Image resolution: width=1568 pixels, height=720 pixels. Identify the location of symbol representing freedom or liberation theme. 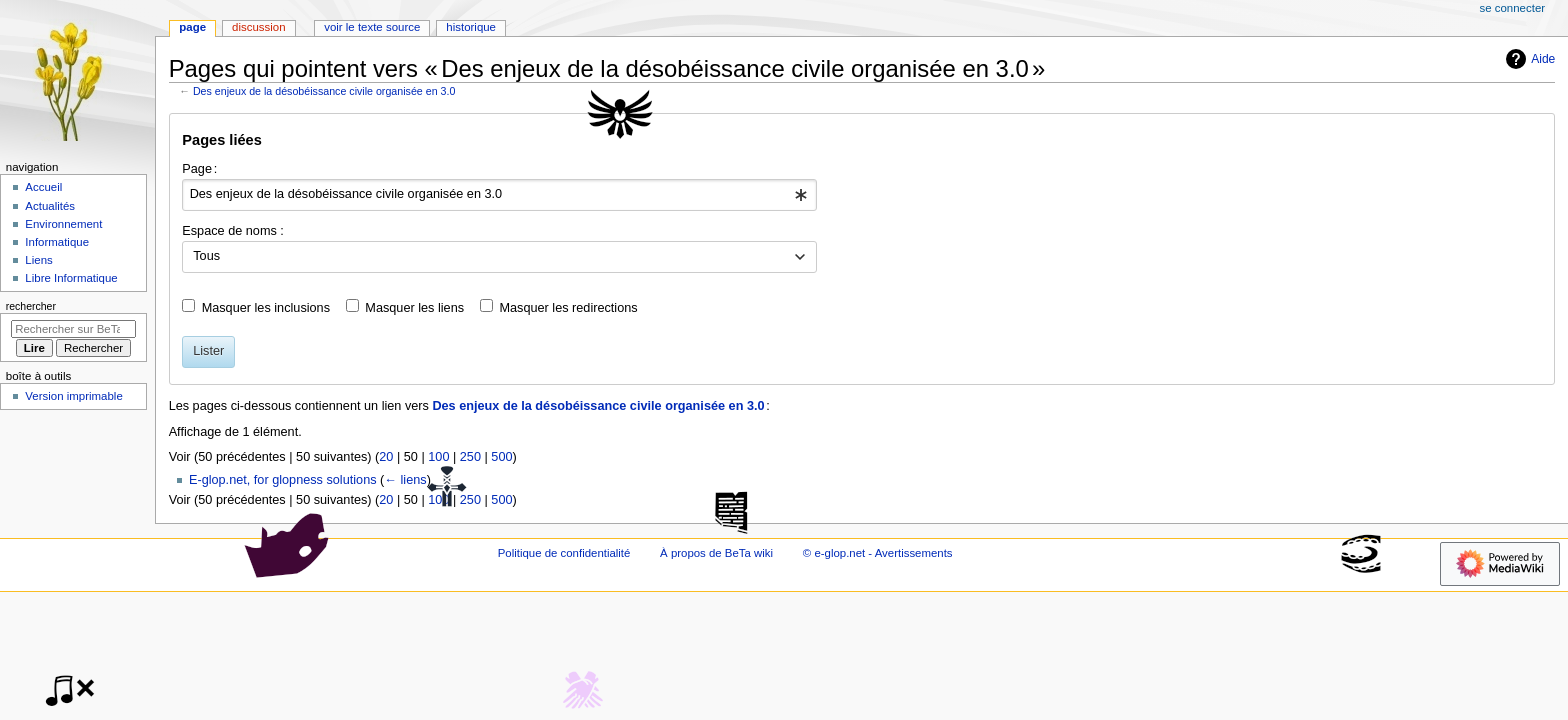
(620, 115).